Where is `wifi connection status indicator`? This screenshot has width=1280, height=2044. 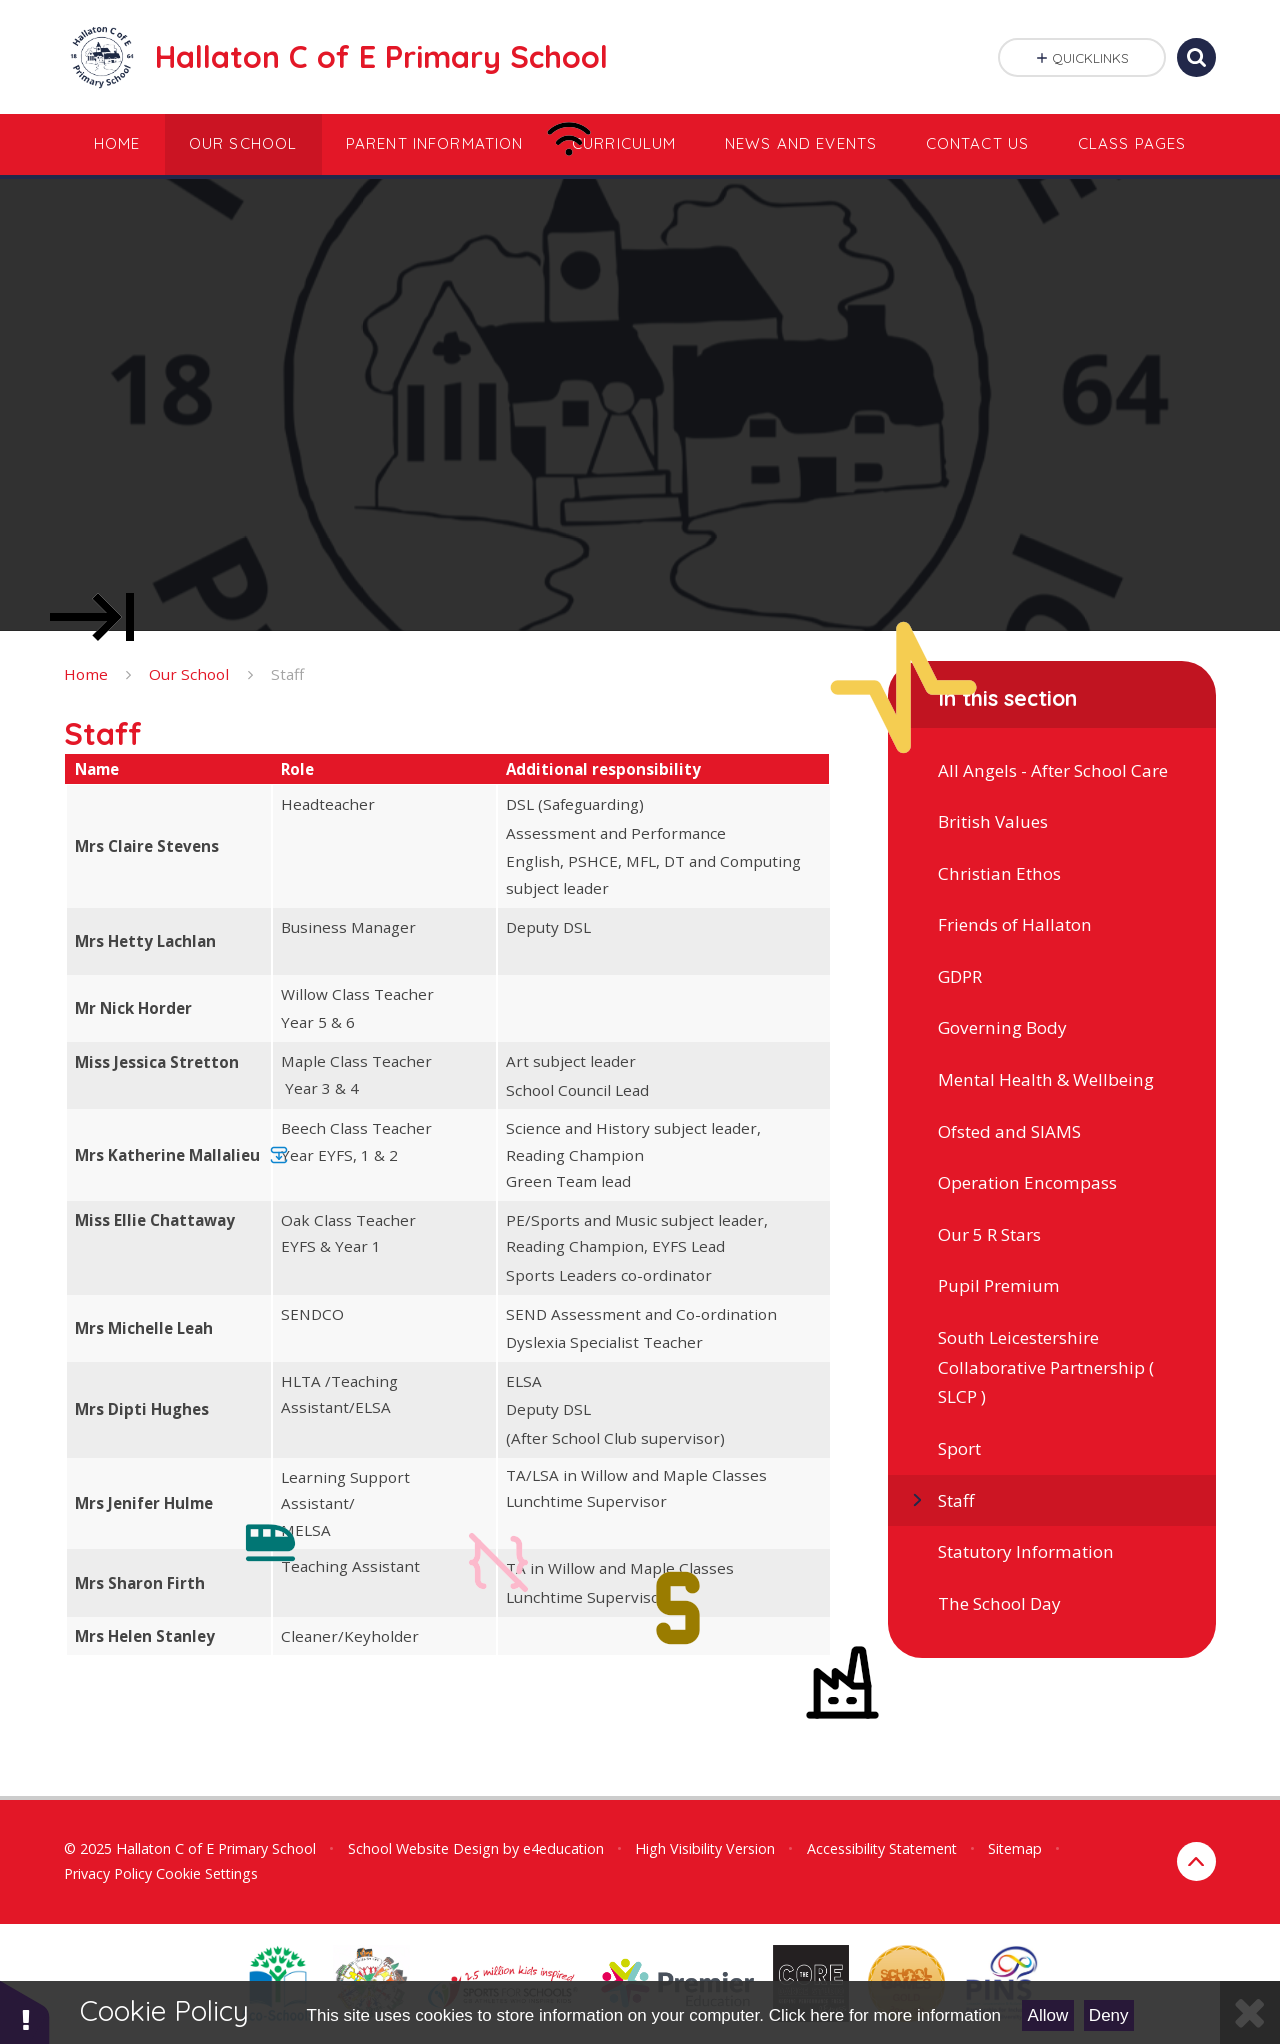 wifi connection status indicator is located at coordinates (569, 139).